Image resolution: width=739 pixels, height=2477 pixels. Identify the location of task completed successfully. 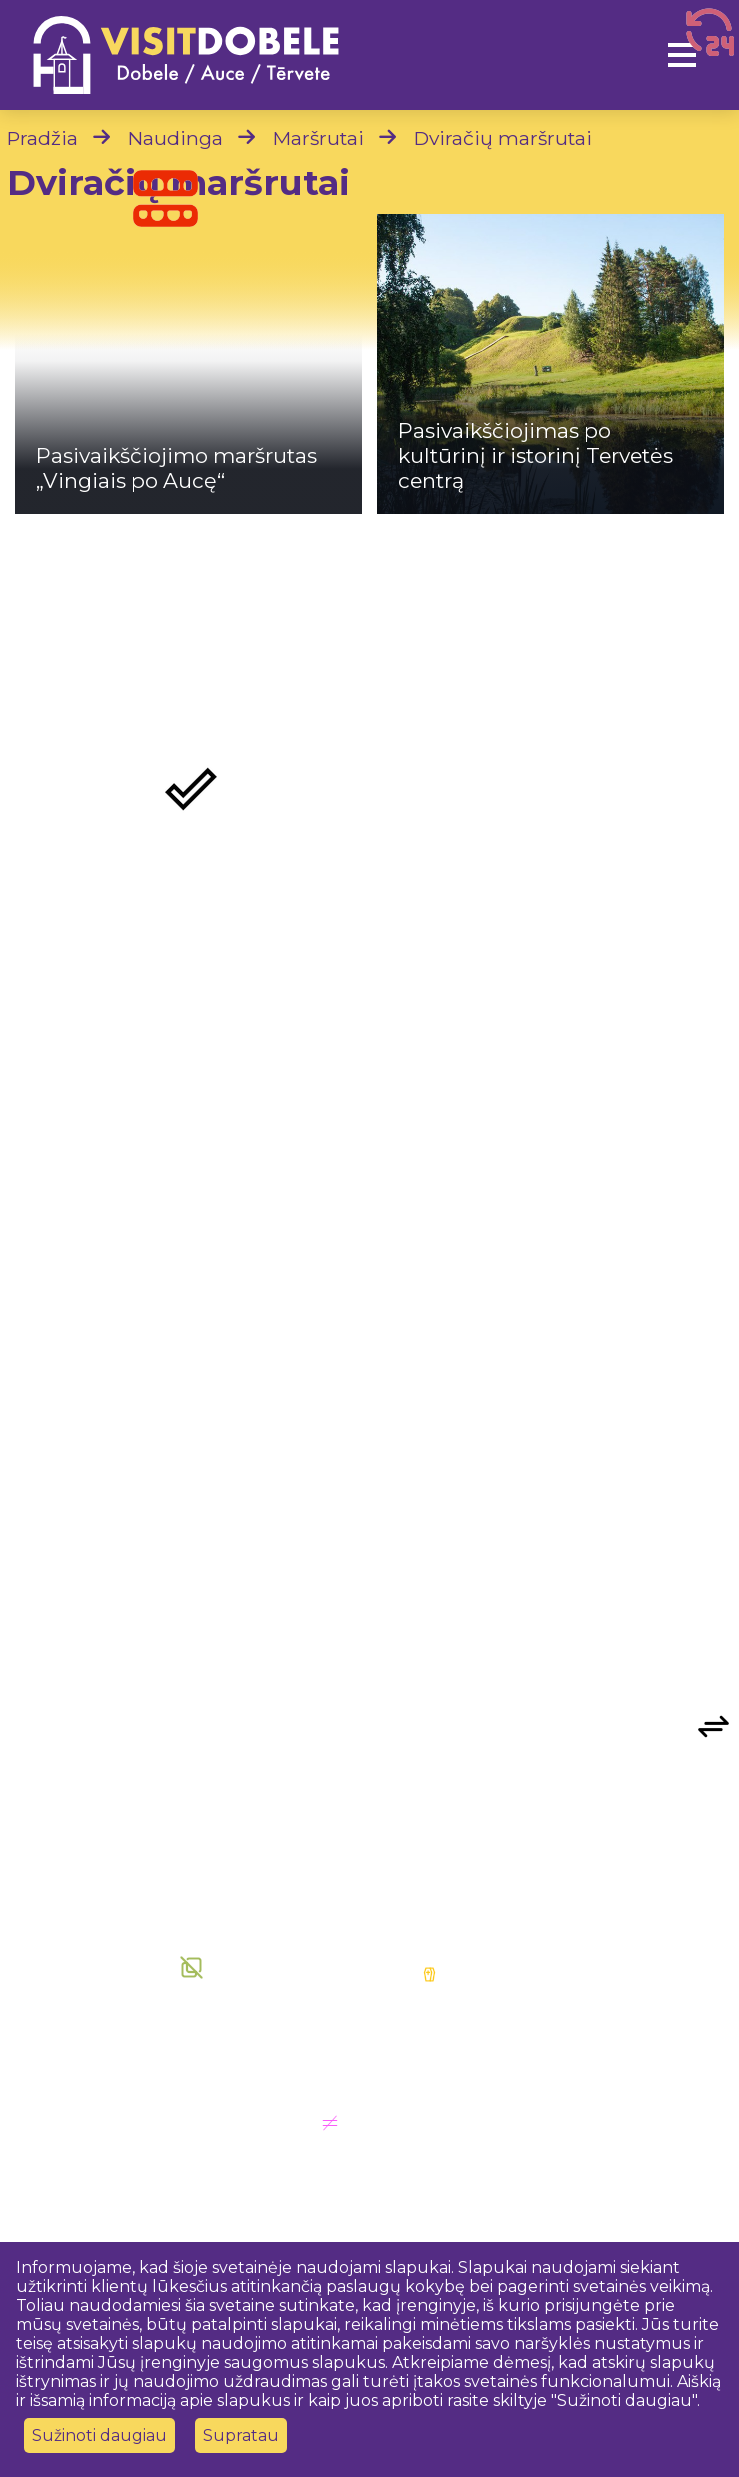
(191, 789).